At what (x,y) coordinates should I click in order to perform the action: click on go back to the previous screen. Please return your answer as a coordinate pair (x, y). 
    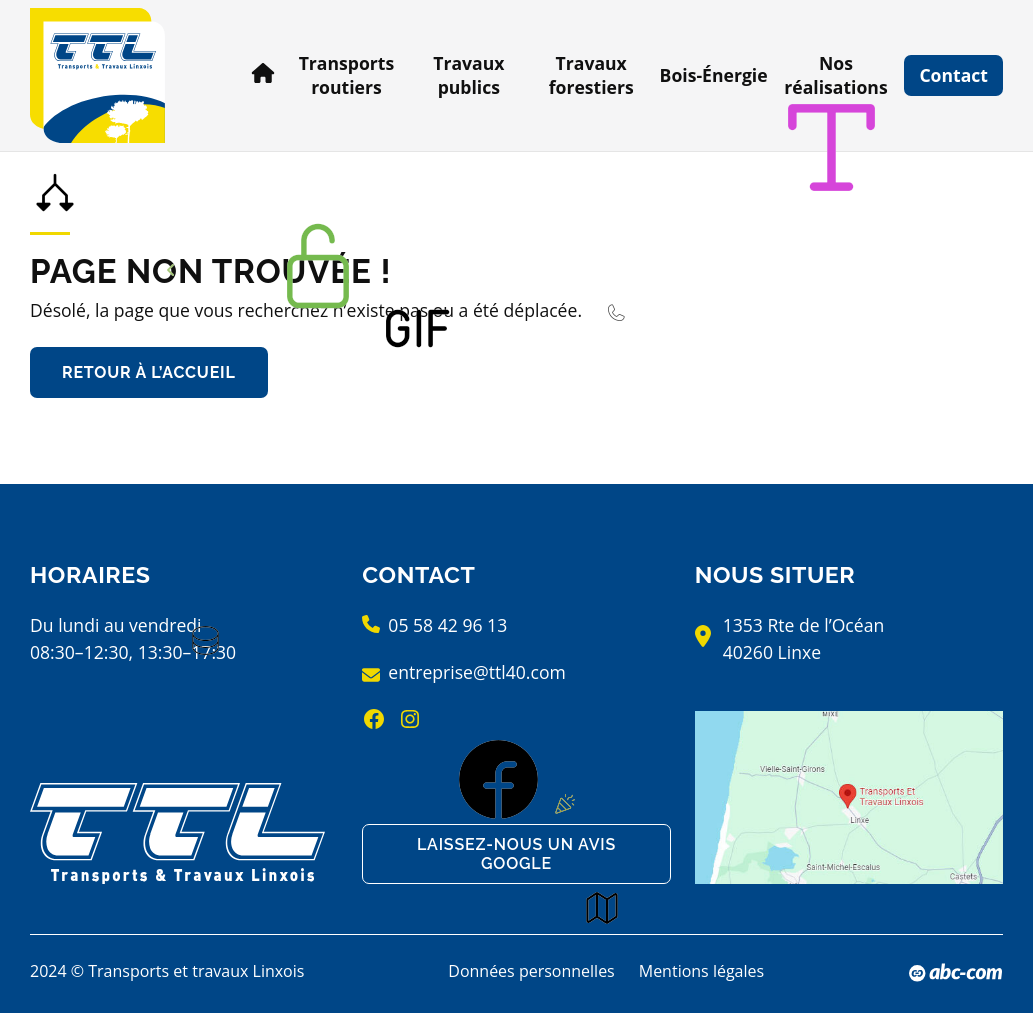
    Looking at the image, I should click on (171, 270).